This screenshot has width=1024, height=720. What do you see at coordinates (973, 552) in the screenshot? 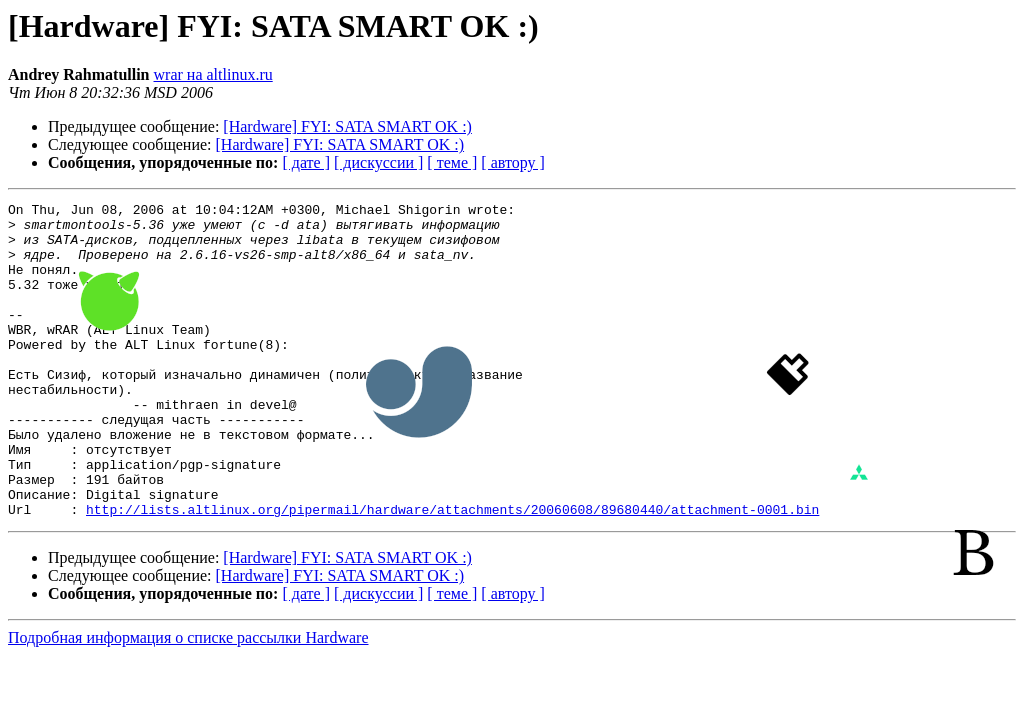
I see `bookalope logo - ebook conversion and publishing platform` at bounding box center [973, 552].